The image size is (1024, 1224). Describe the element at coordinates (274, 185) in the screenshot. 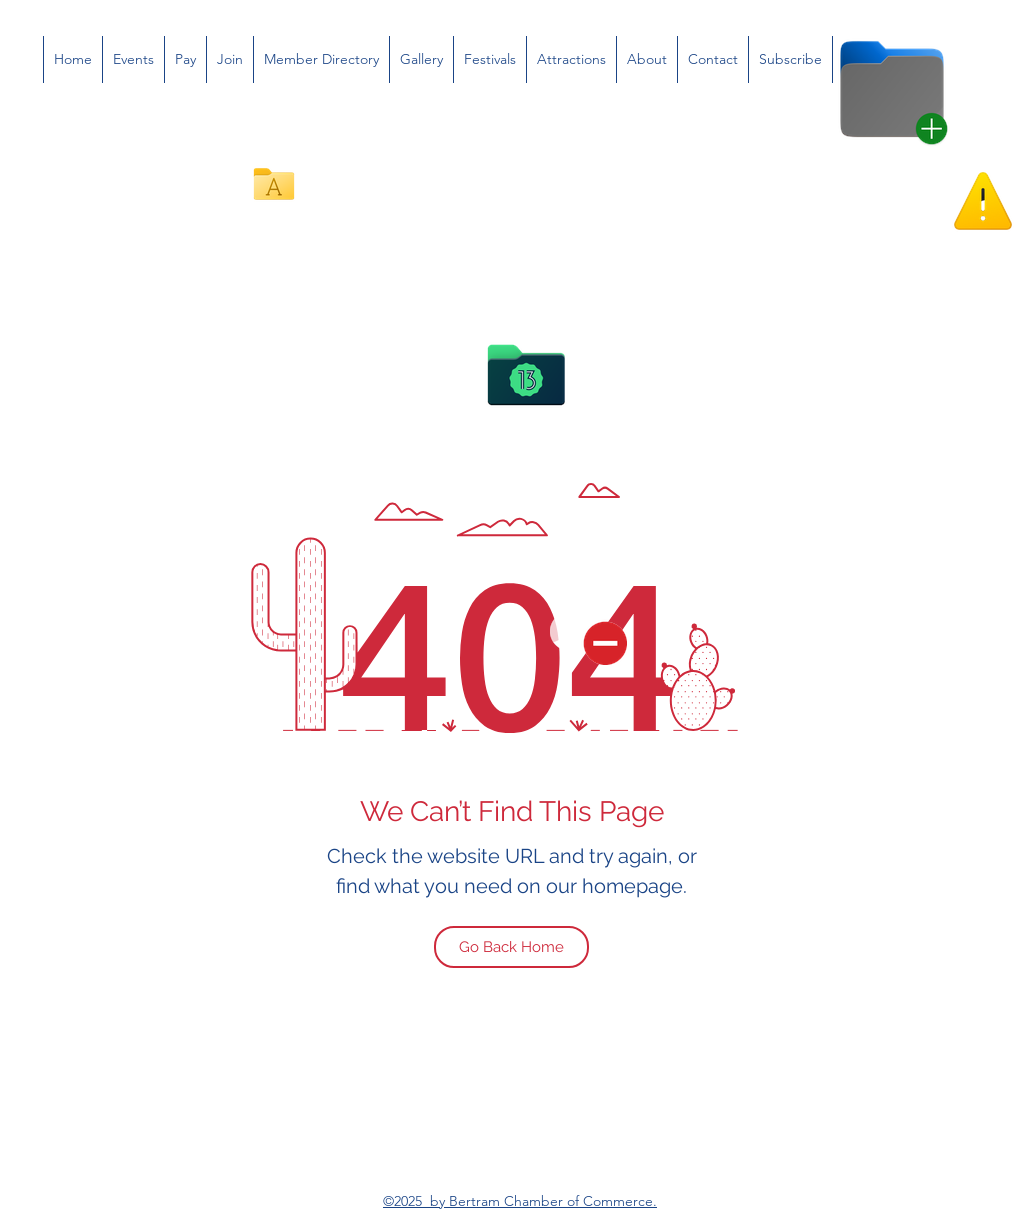

I see `open the fonts folder` at that location.